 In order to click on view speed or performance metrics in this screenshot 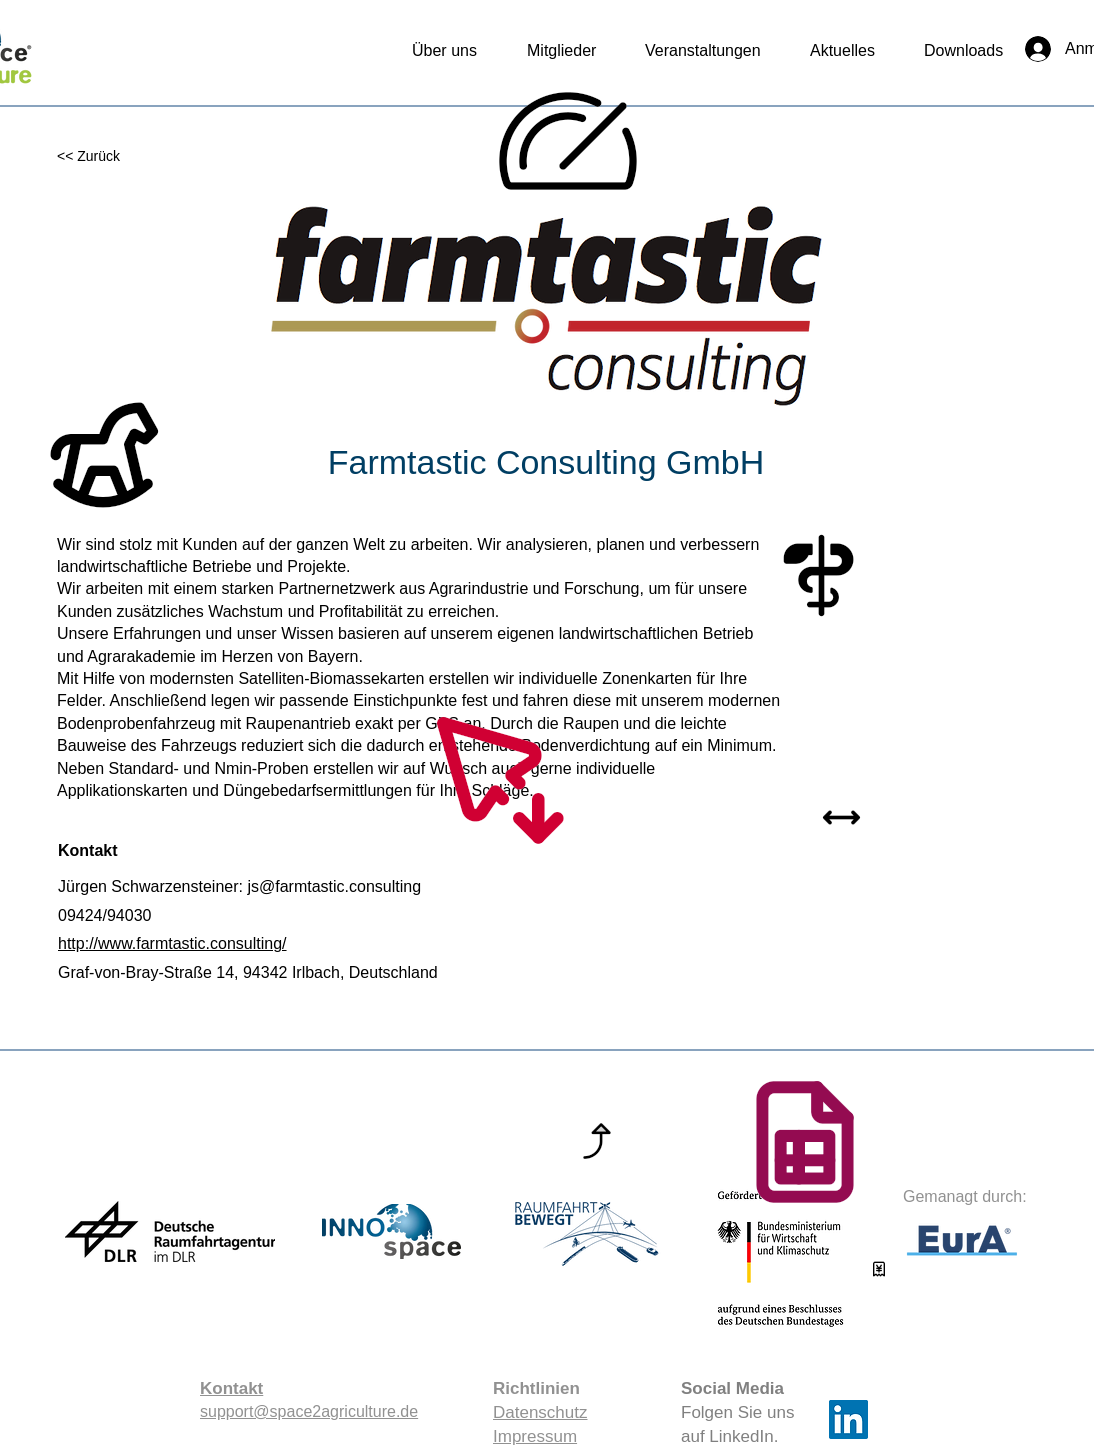, I will do `click(568, 146)`.